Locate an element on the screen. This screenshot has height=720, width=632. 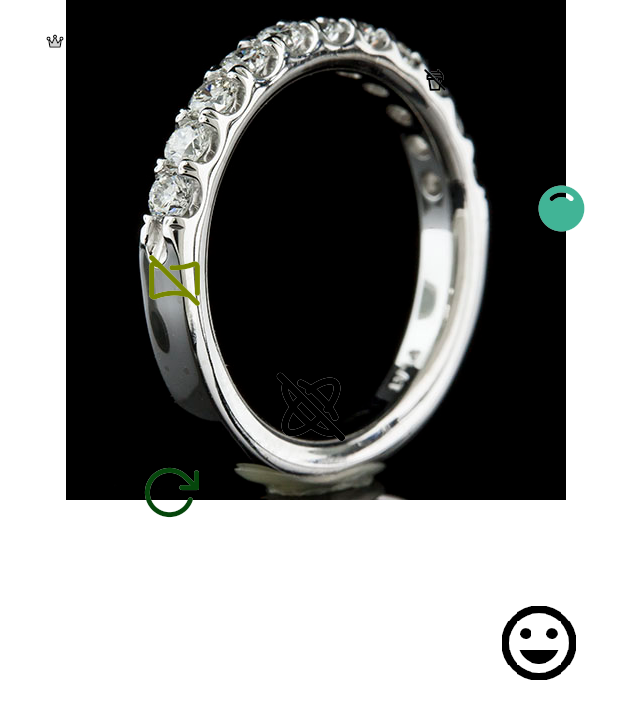
disable horizontal panorama mode is located at coordinates (174, 280).